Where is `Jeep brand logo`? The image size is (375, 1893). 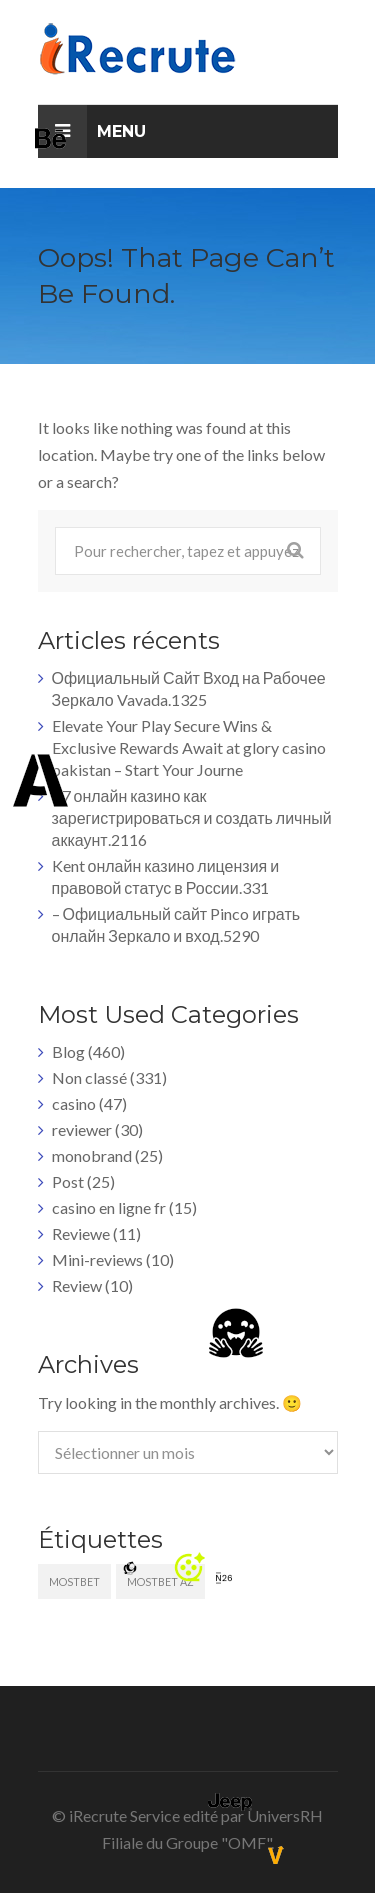 Jeep brand logo is located at coordinates (230, 1802).